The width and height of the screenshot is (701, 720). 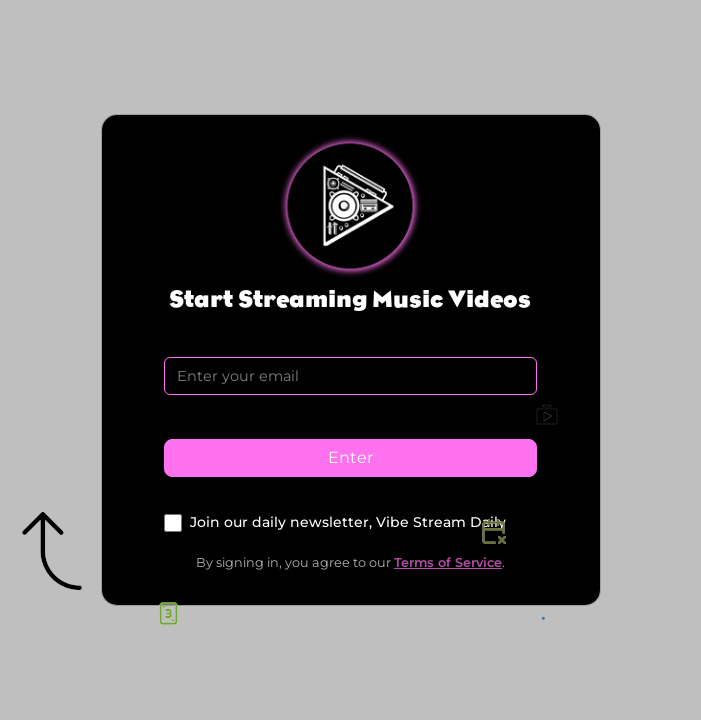 What do you see at coordinates (52, 551) in the screenshot?
I see `go back and up in navigation` at bounding box center [52, 551].